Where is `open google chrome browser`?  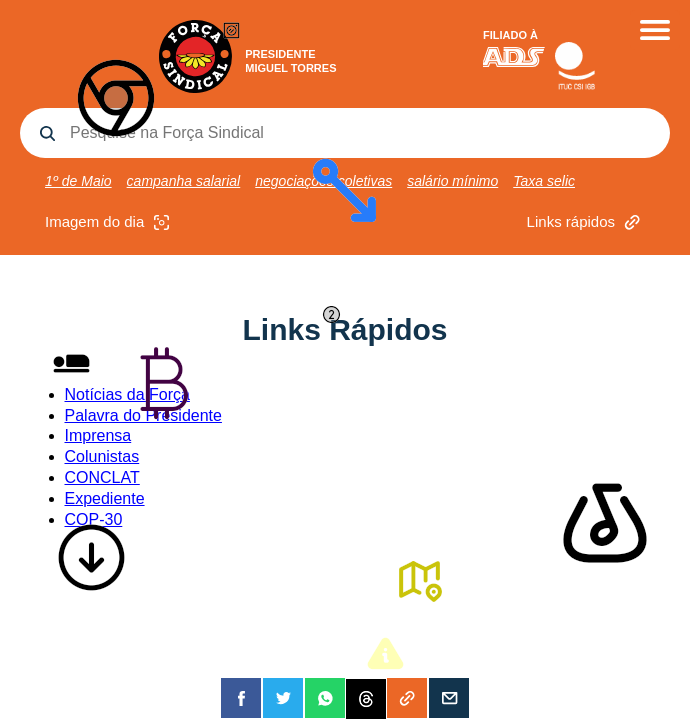 open google chrome browser is located at coordinates (116, 98).